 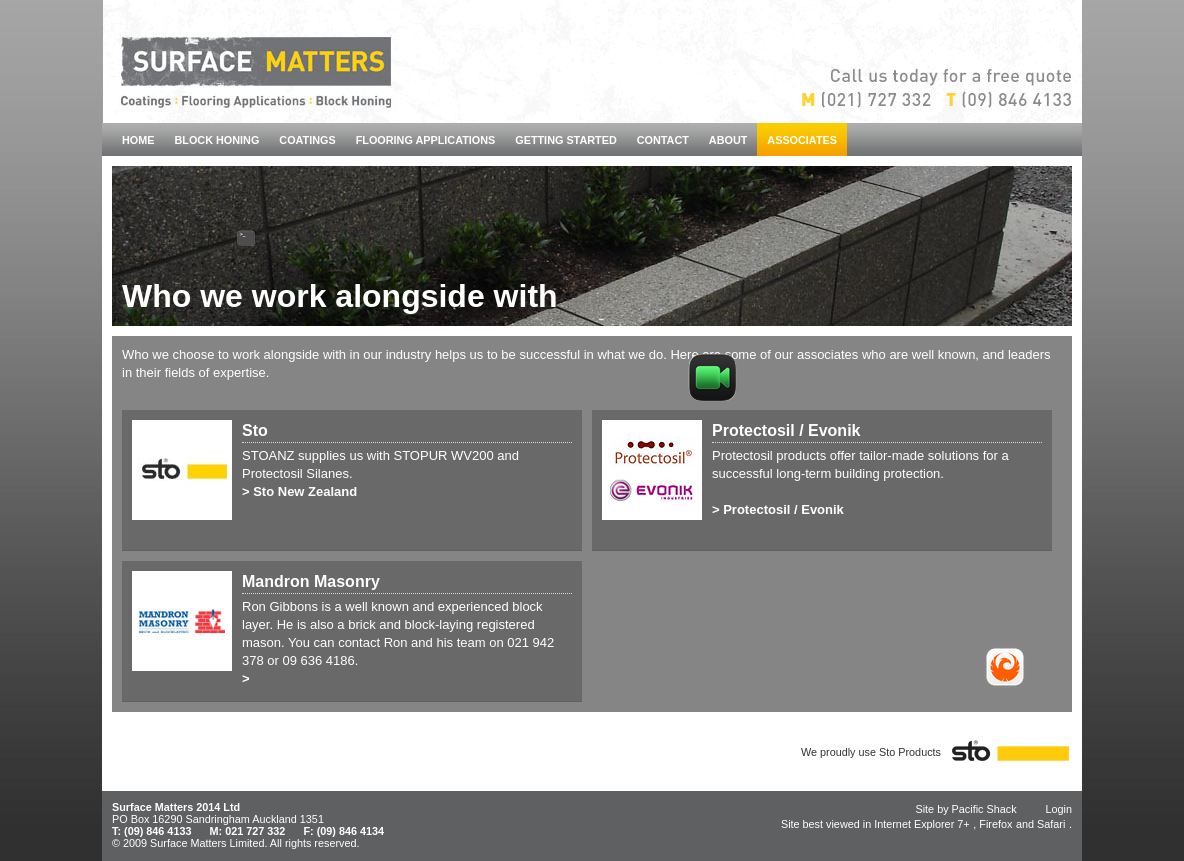 What do you see at coordinates (712, 377) in the screenshot?
I see `open facetime app` at bounding box center [712, 377].